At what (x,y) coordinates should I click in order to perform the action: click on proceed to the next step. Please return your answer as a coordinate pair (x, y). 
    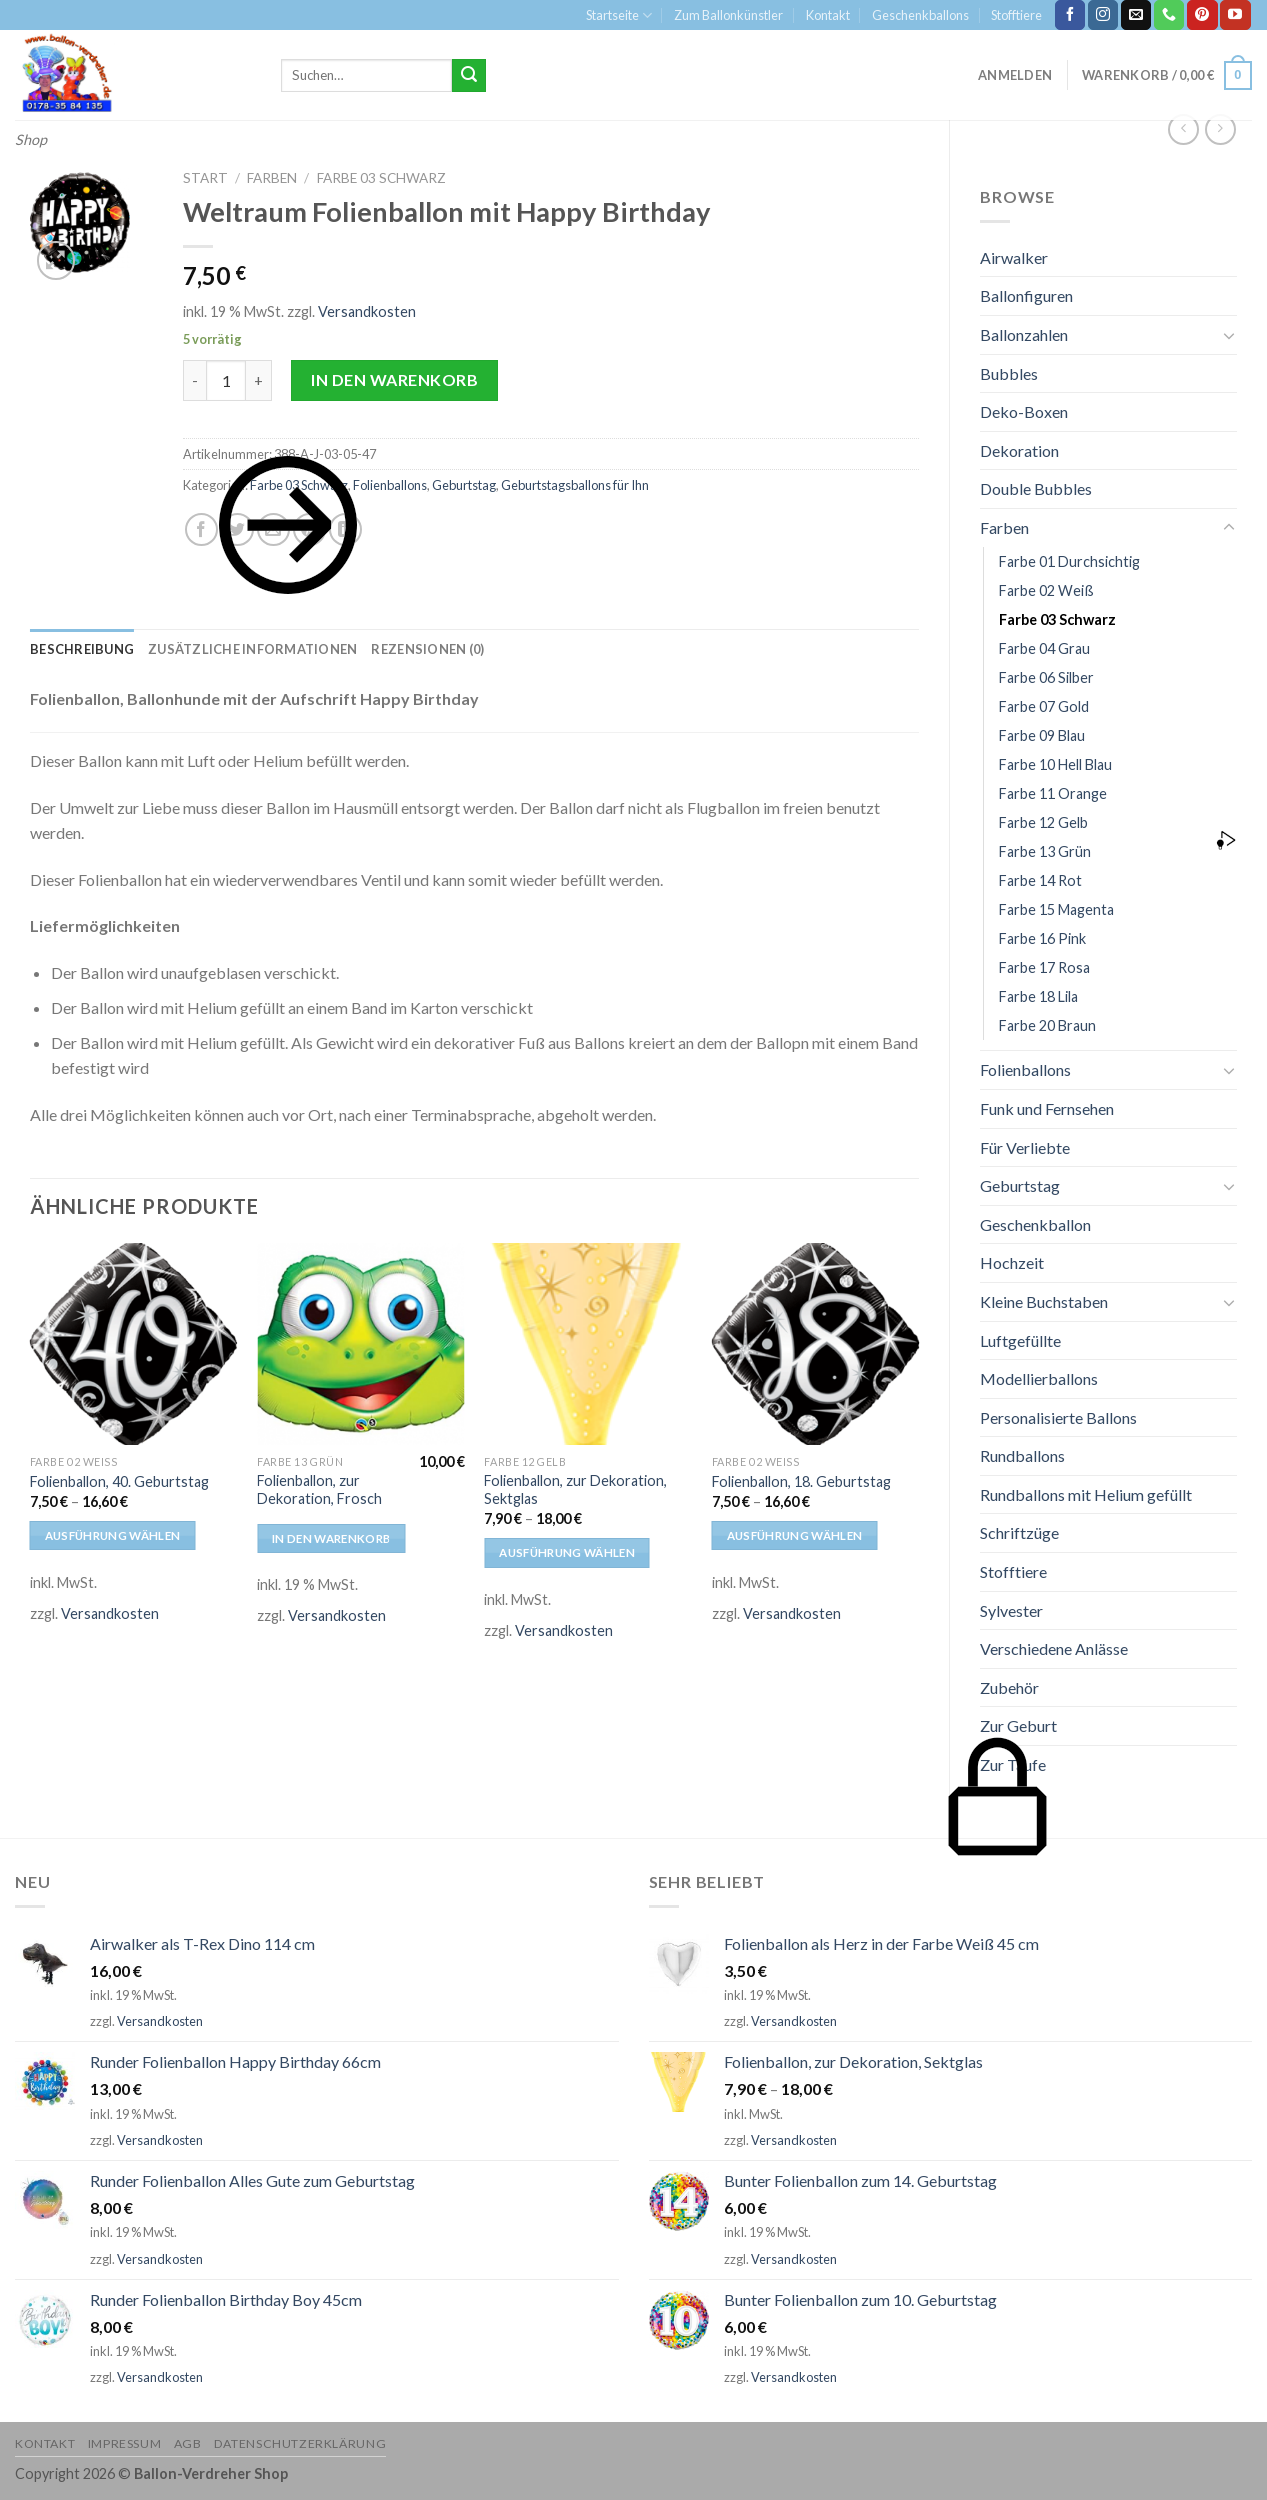
    Looking at the image, I should click on (288, 525).